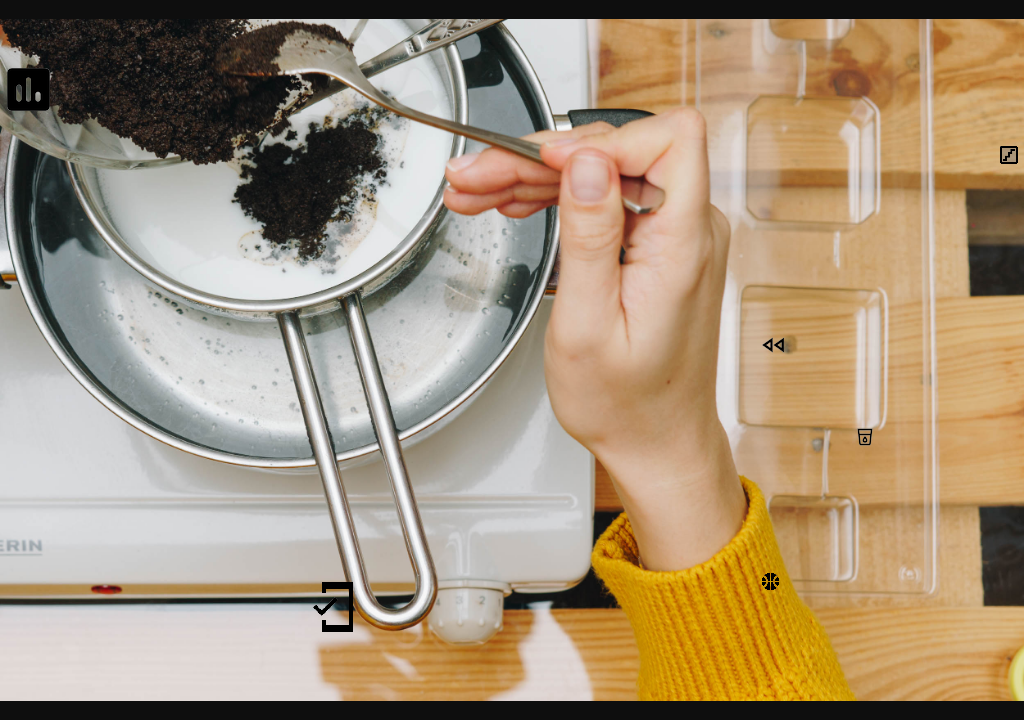  I want to click on access basketball scores or sports content, so click(770, 581).